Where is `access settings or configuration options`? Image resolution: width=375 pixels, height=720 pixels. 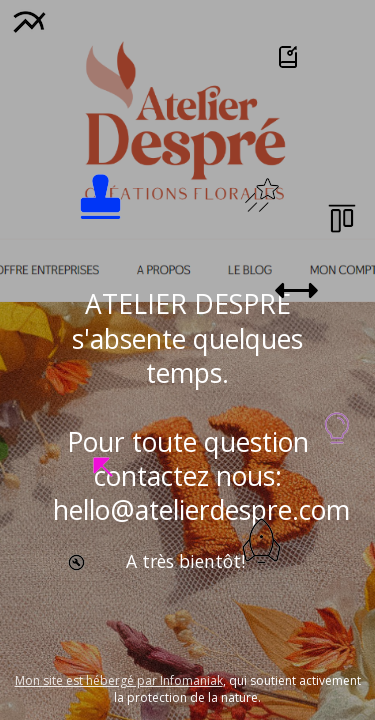
access settings or configuration options is located at coordinates (76, 562).